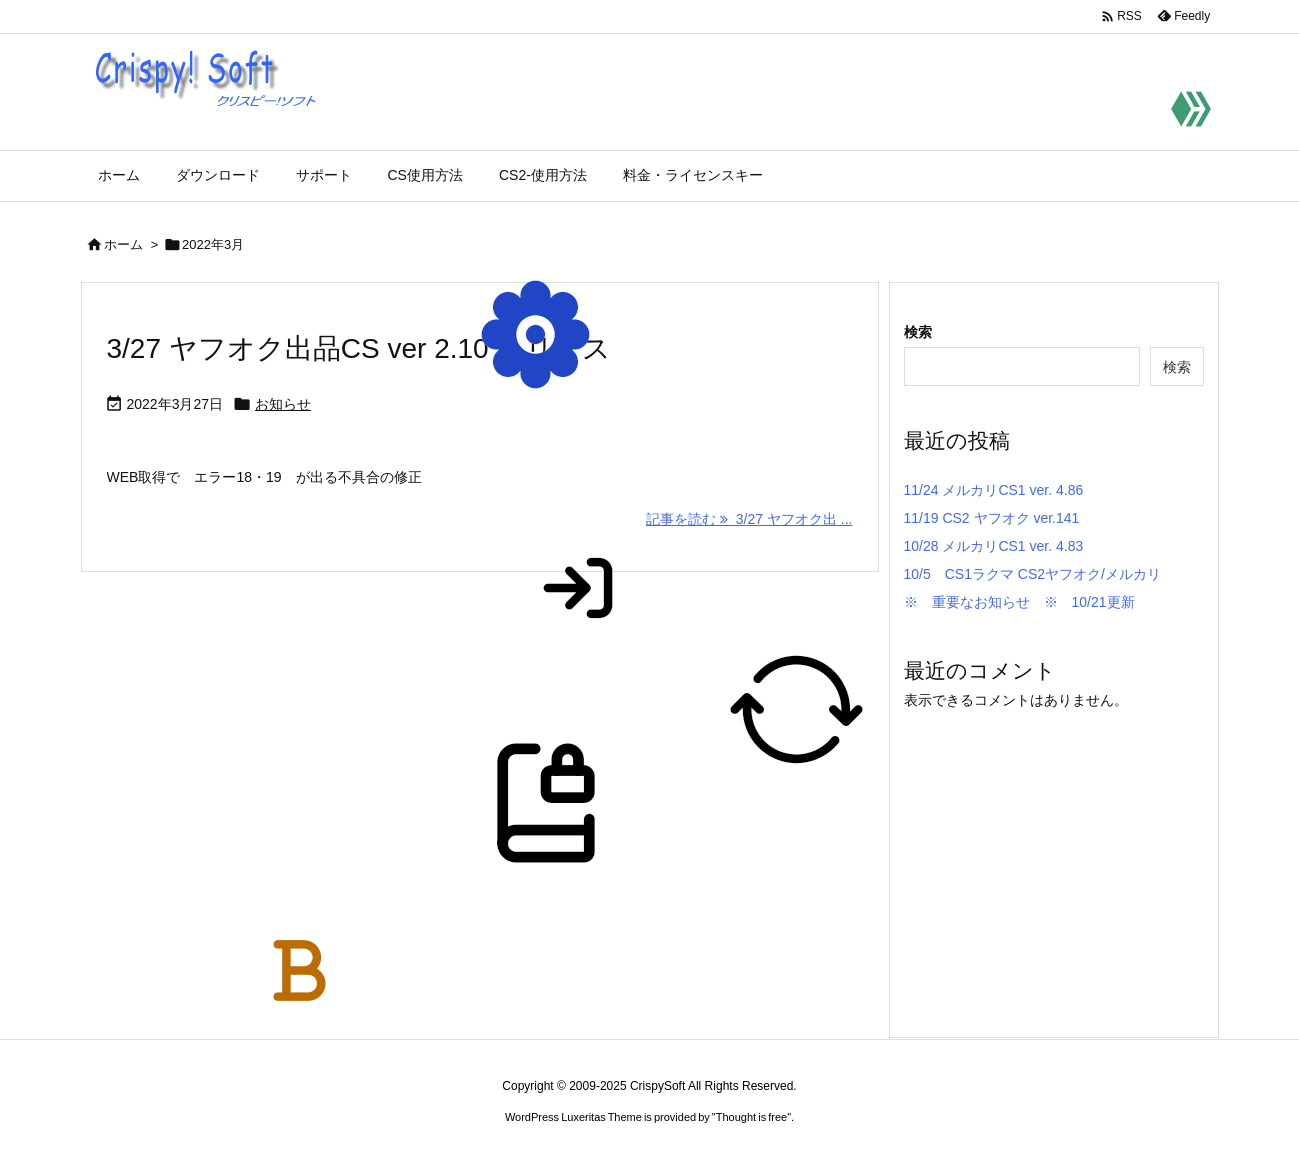 This screenshot has height=1163, width=1299. Describe the element at coordinates (578, 588) in the screenshot. I see `log in to your account` at that location.